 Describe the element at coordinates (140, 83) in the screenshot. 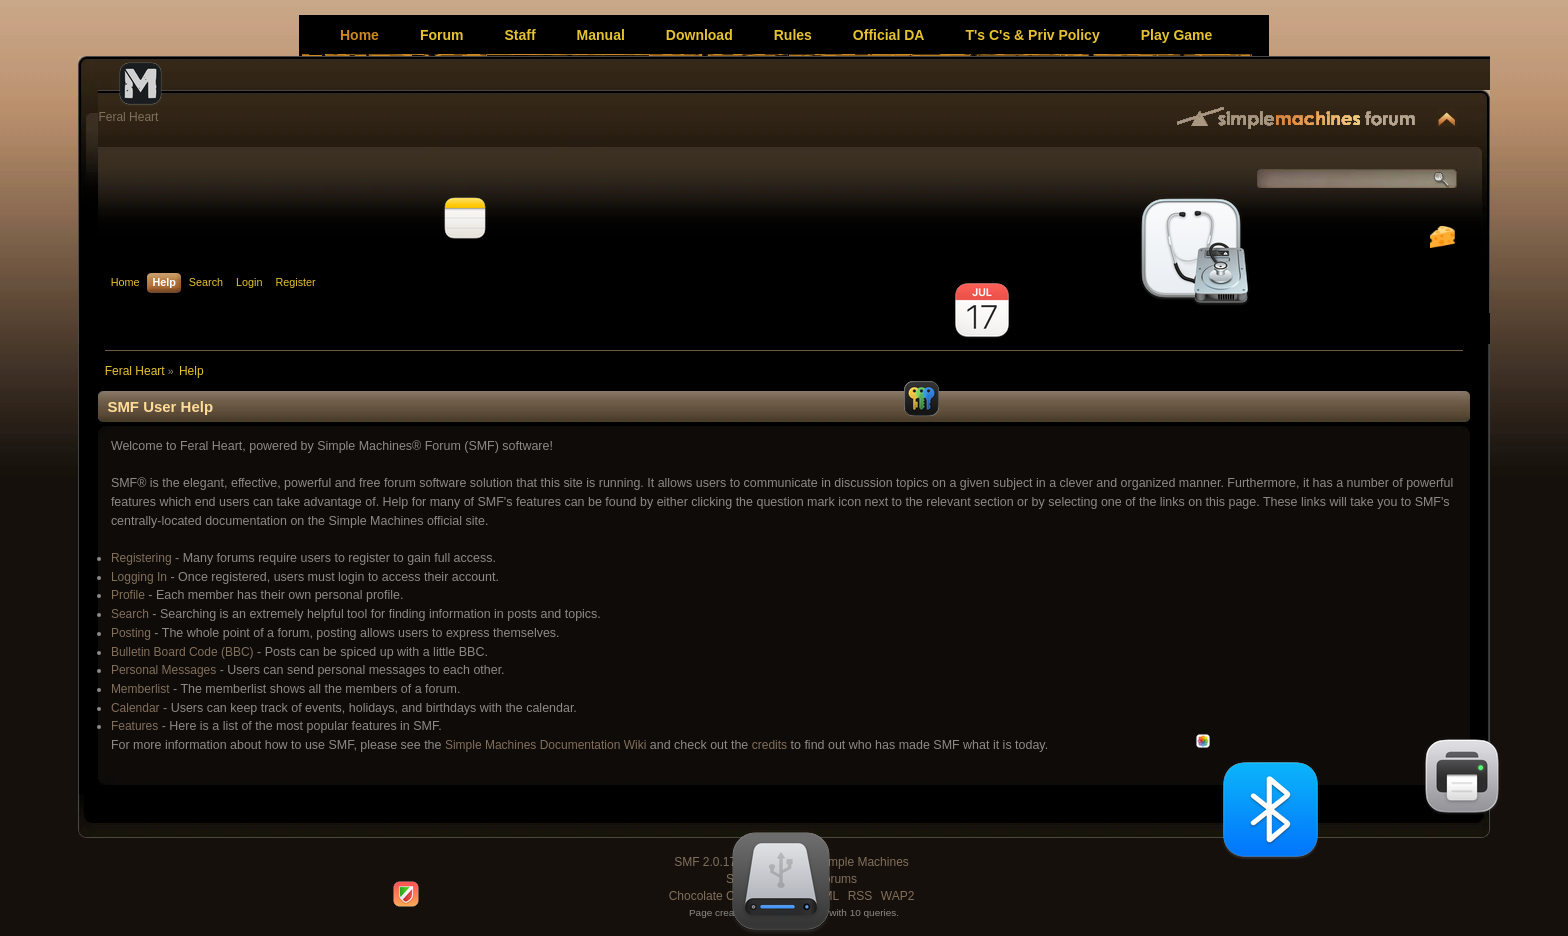

I see `launch metro exodus game` at that location.